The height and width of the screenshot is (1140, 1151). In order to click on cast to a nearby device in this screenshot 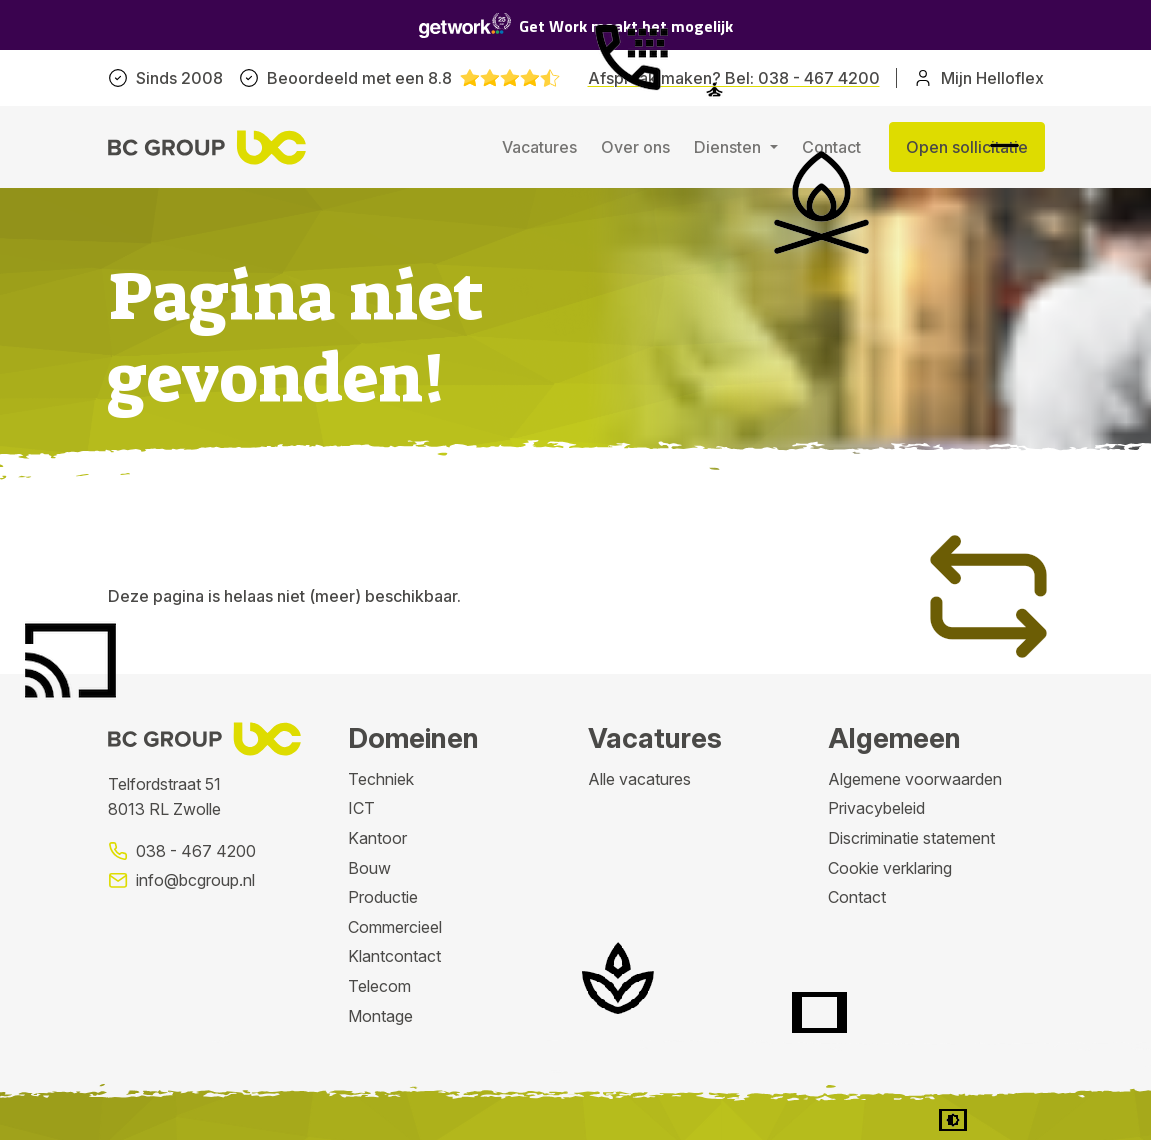, I will do `click(70, 660)`.